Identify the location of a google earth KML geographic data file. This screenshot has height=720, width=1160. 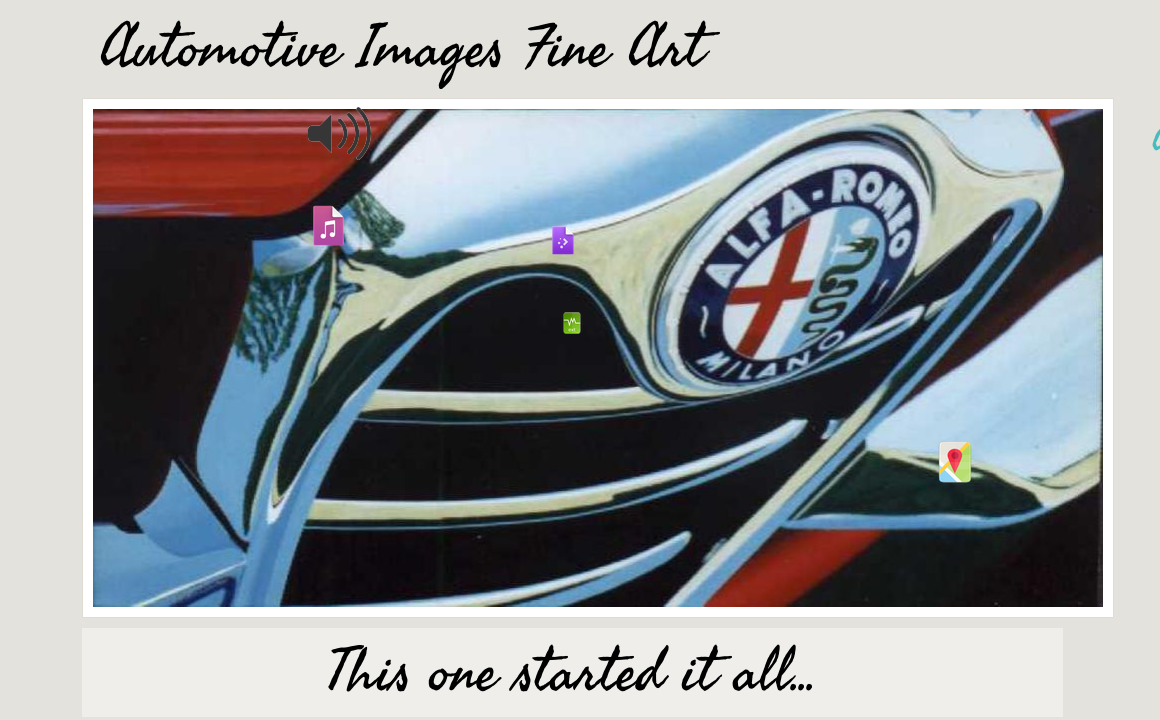
(955, 462).